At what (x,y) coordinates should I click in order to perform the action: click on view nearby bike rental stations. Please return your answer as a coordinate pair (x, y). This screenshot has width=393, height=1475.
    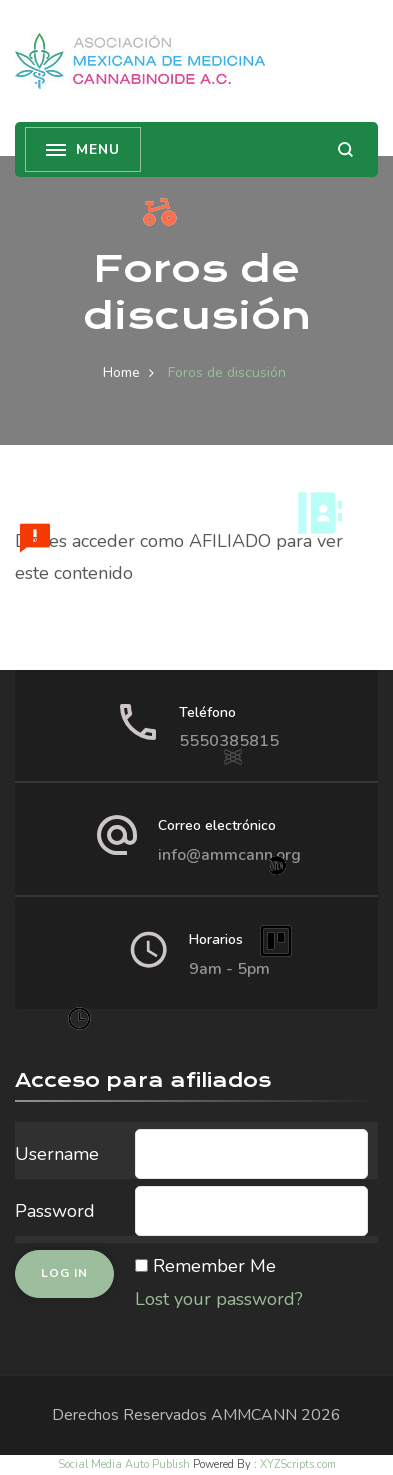
    Looking at the image, I should click on (160, 212).